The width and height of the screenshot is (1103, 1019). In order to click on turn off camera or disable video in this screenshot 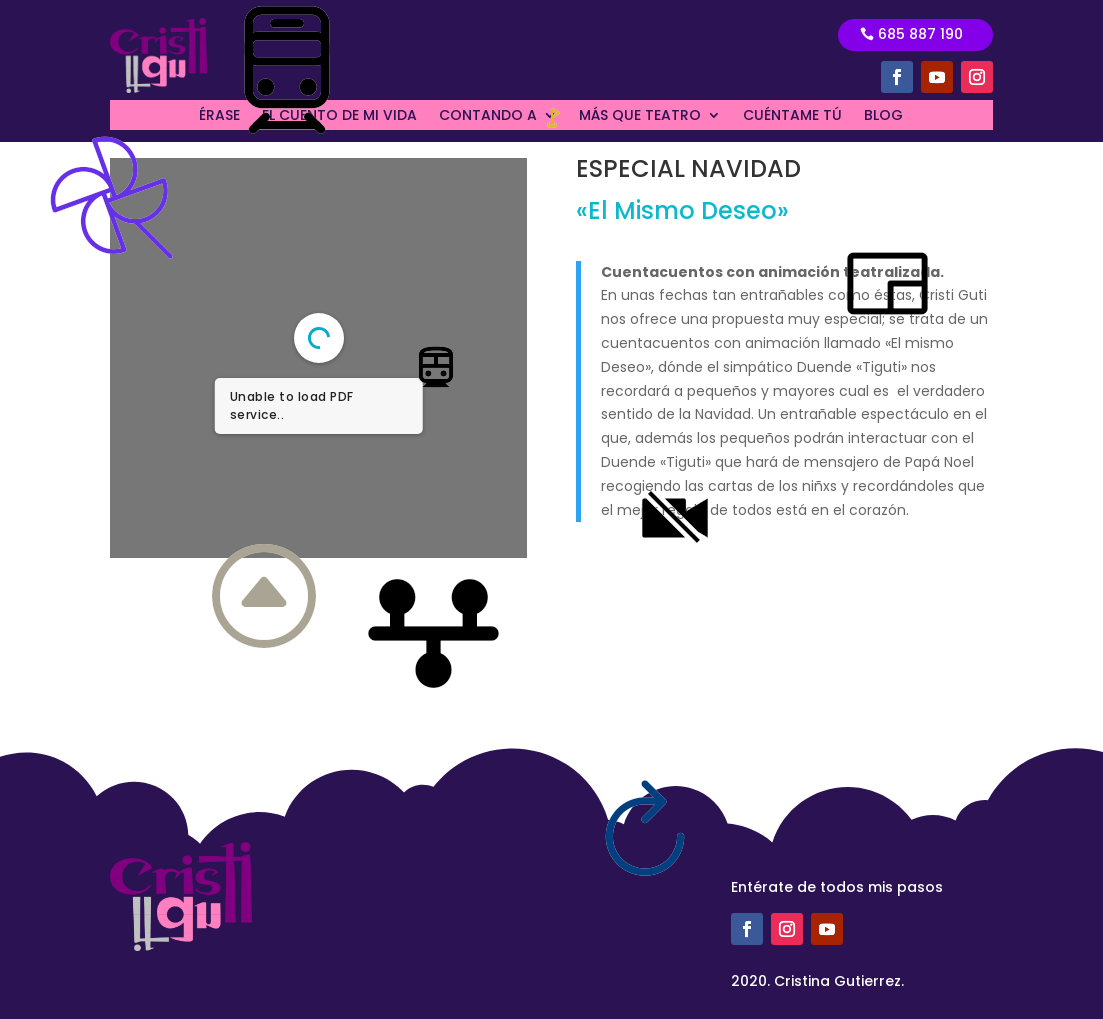, I will do `click(675, 518)`.